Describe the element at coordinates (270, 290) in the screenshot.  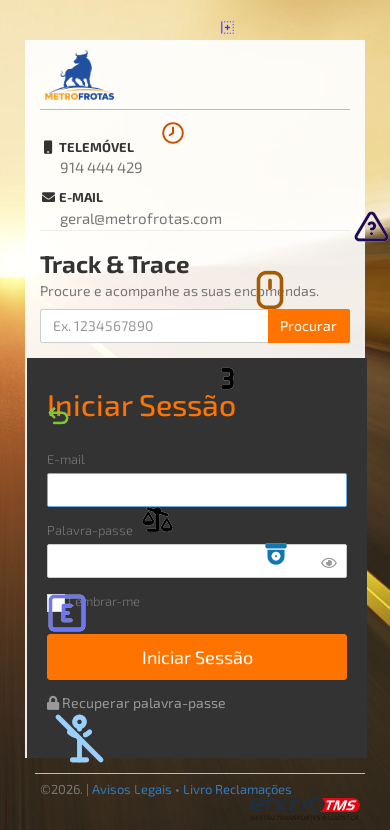
I see `mouse input device settings` at that location.